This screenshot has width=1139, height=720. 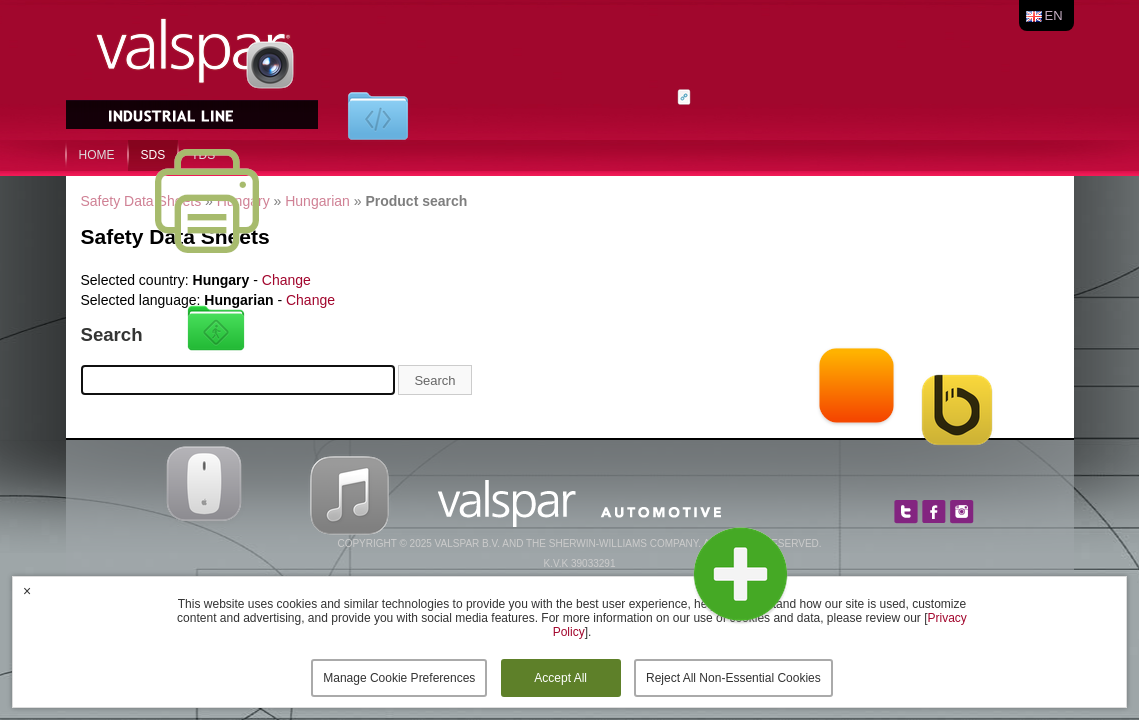 I want to click on a windows internet shortcut file, so click(x=684, y=97).